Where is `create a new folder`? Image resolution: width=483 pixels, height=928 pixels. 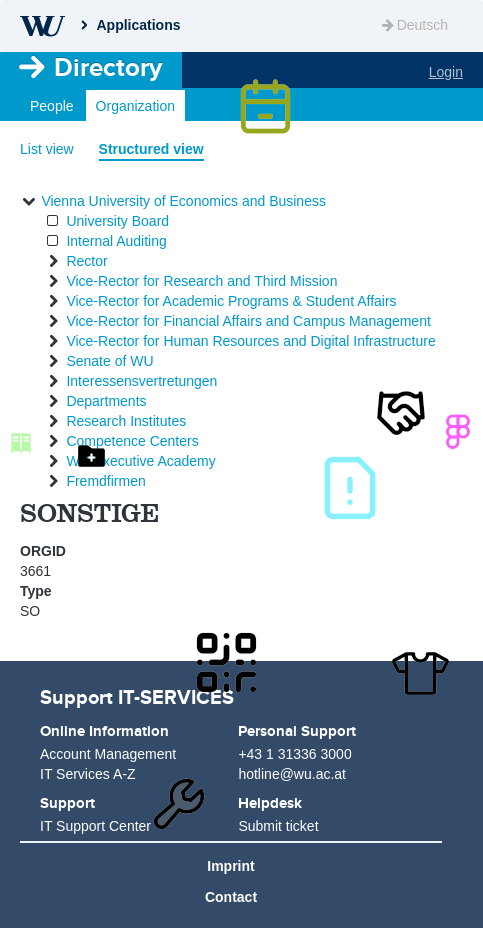 create a new folder is located at coordinates (91, 455).